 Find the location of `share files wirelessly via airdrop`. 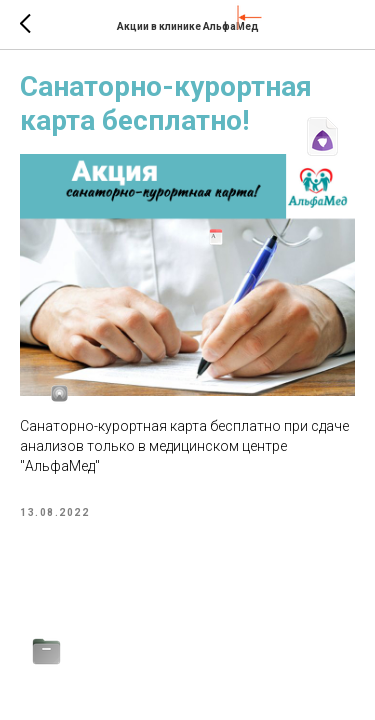

share files wirelessly via airdrop is located at coordinates (59, 393).